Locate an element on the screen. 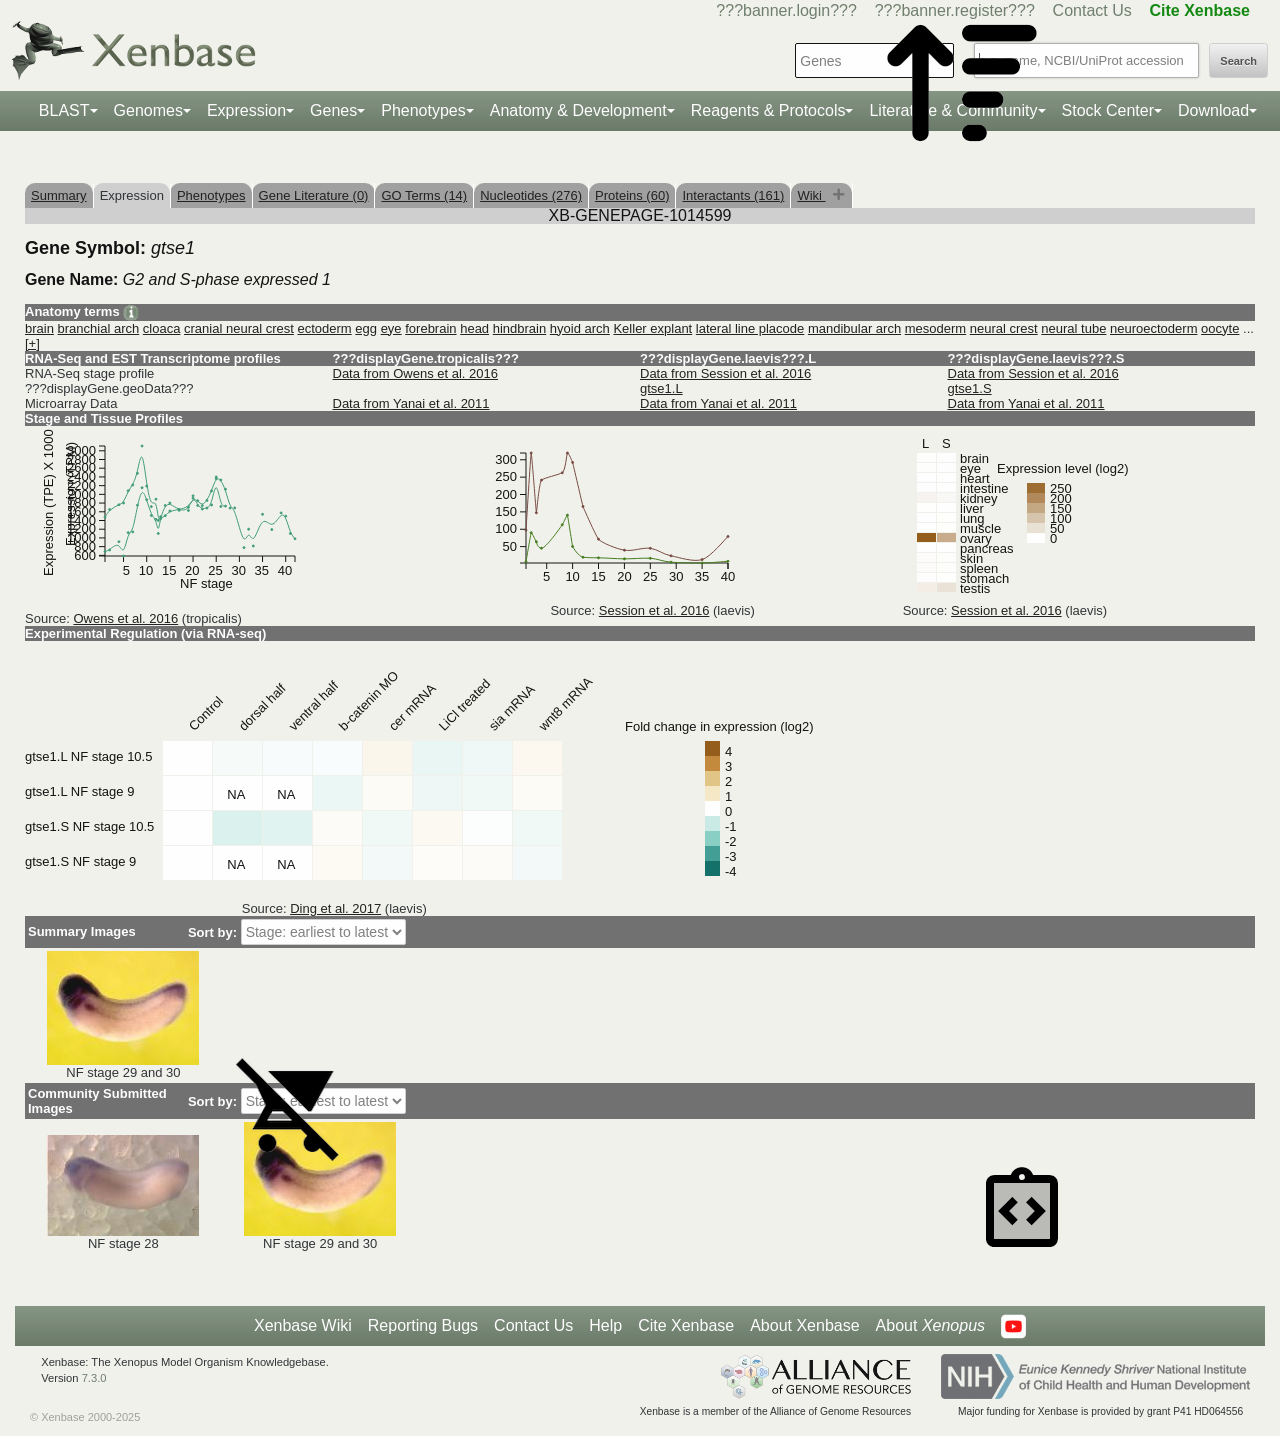  remove item from shopping cart is located at coordinates (290, 1107).